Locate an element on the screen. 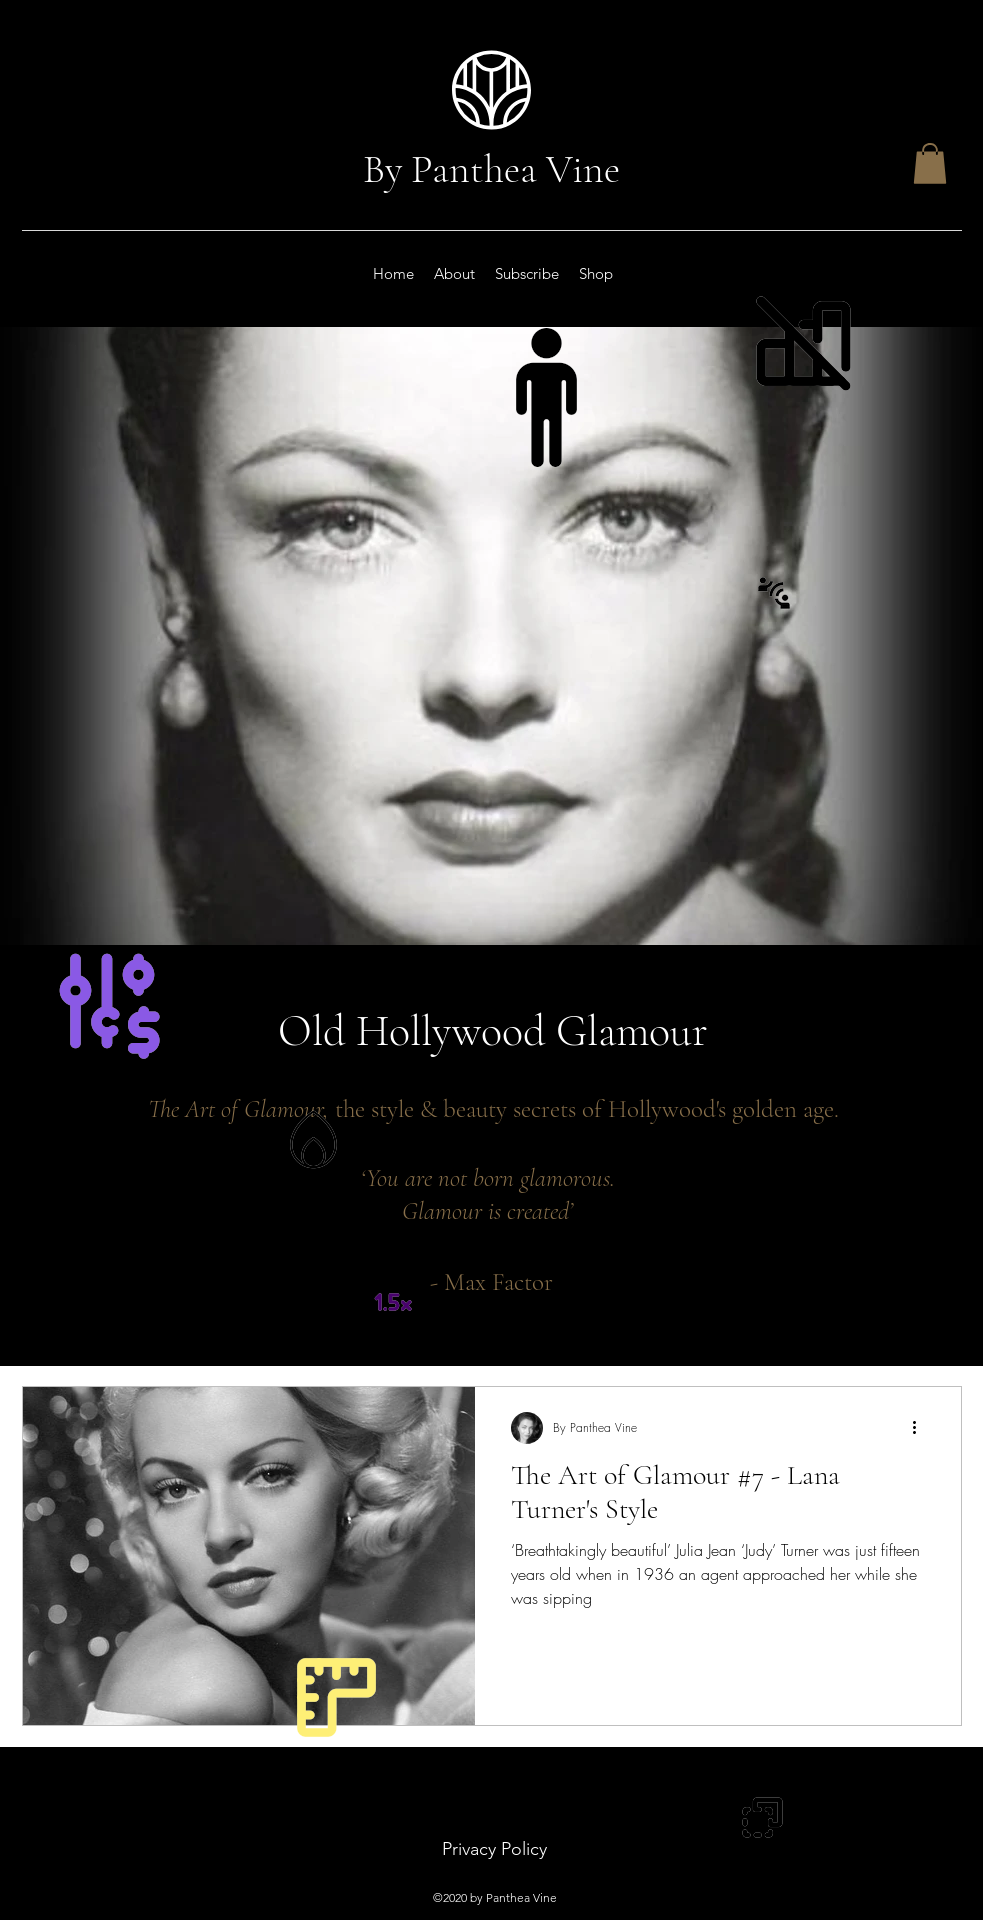  adjust pricing or cost settings is located at coordinates (107, 1001).